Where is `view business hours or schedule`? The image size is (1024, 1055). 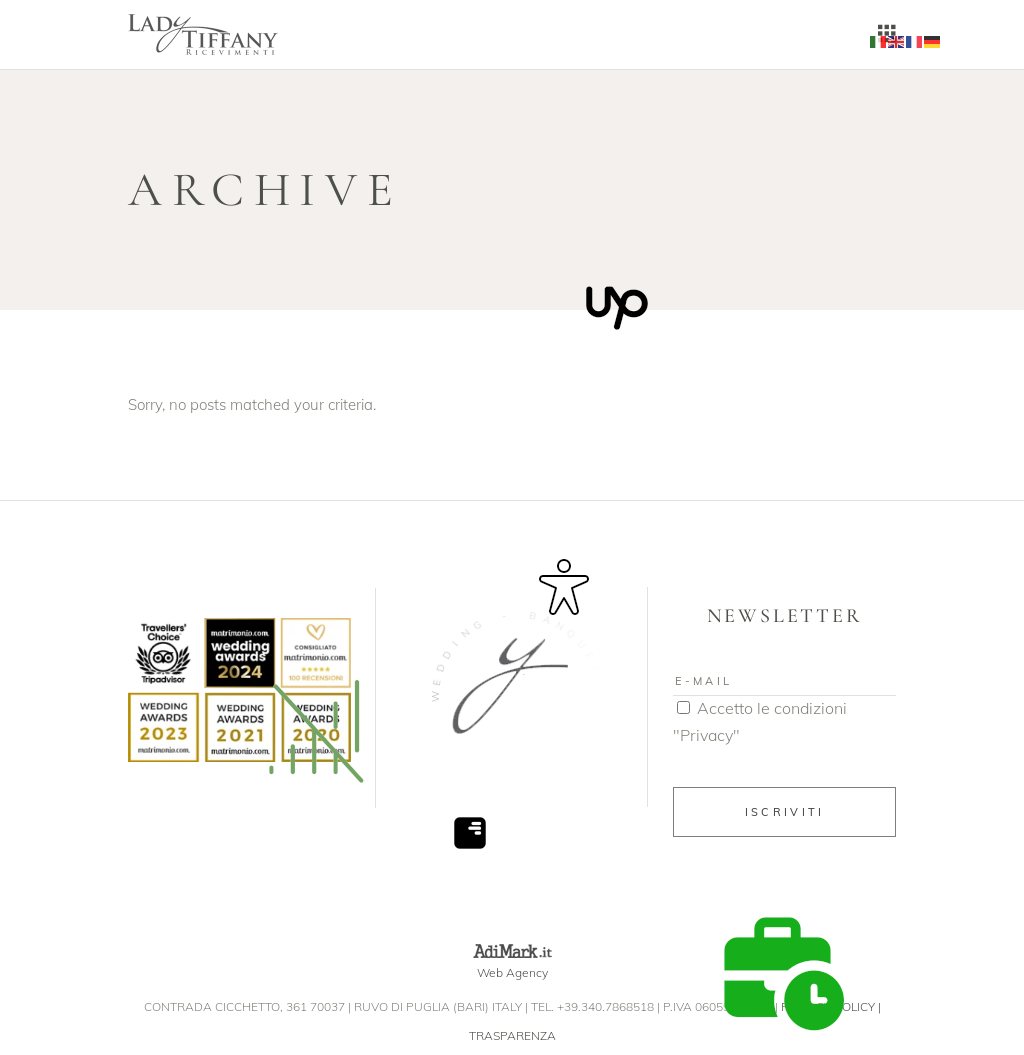 view business hours or schedule is located at coordinates (777, 970).